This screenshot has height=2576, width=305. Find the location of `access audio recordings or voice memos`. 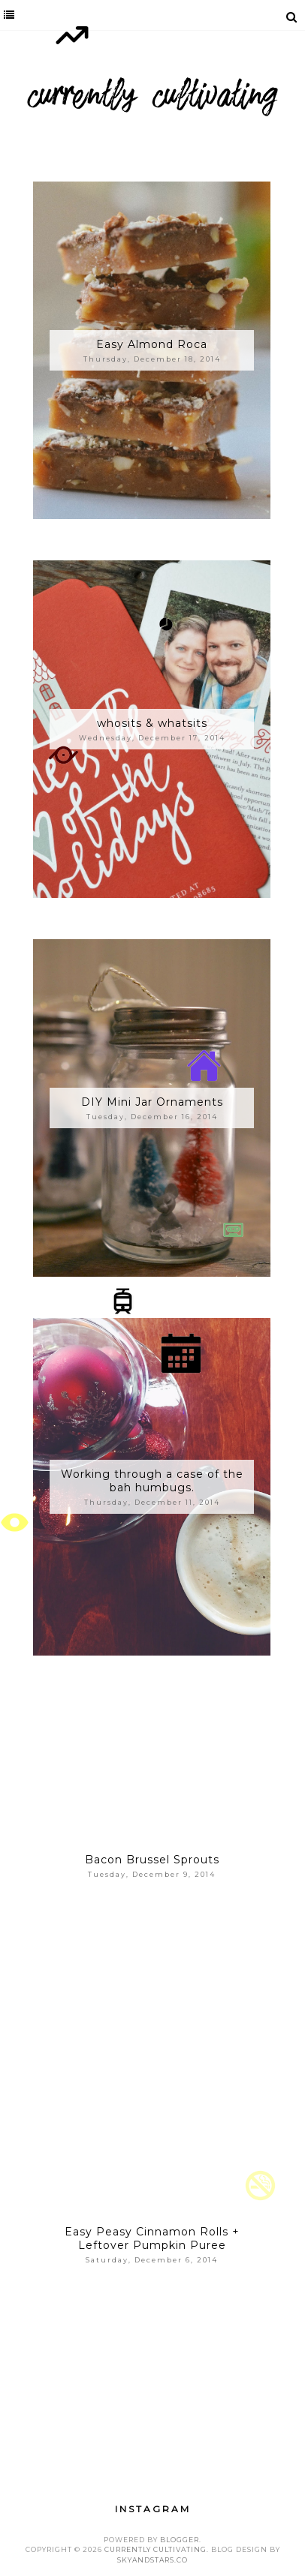

access audio recordings or voice memos is located at coordinates (233, 1229).